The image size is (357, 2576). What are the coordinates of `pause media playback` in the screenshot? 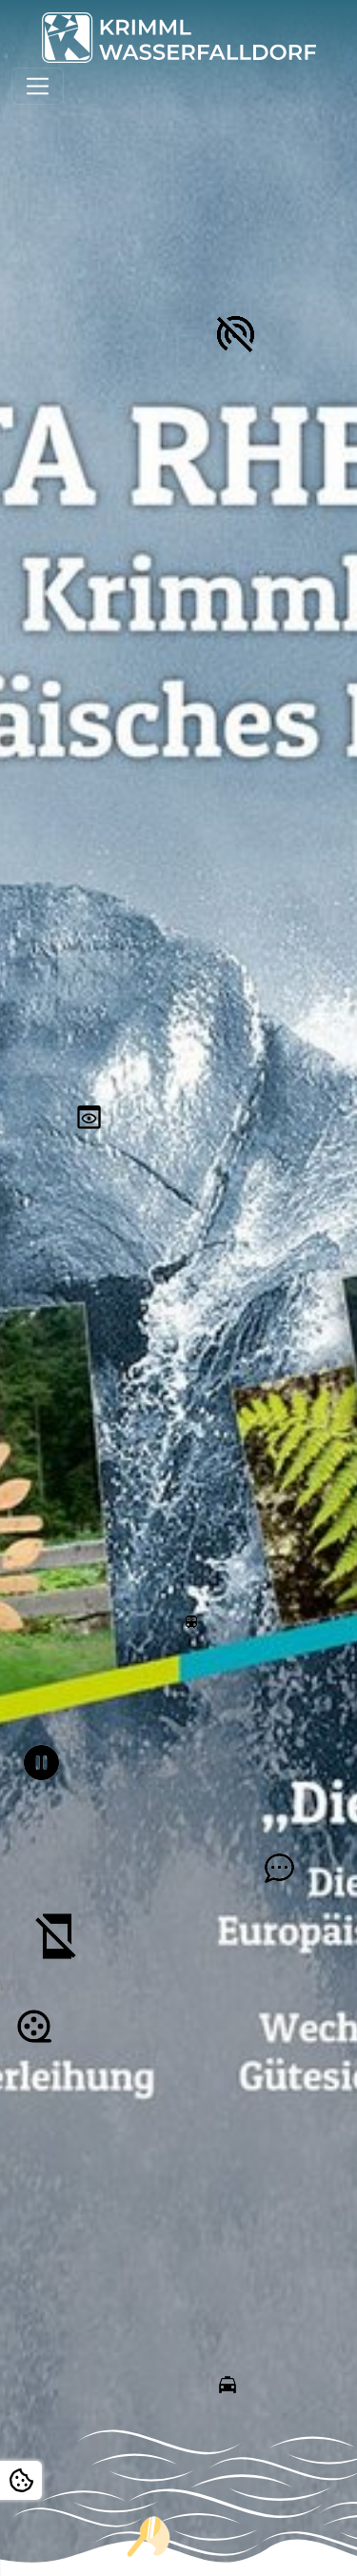 It's located at (41, 1762).